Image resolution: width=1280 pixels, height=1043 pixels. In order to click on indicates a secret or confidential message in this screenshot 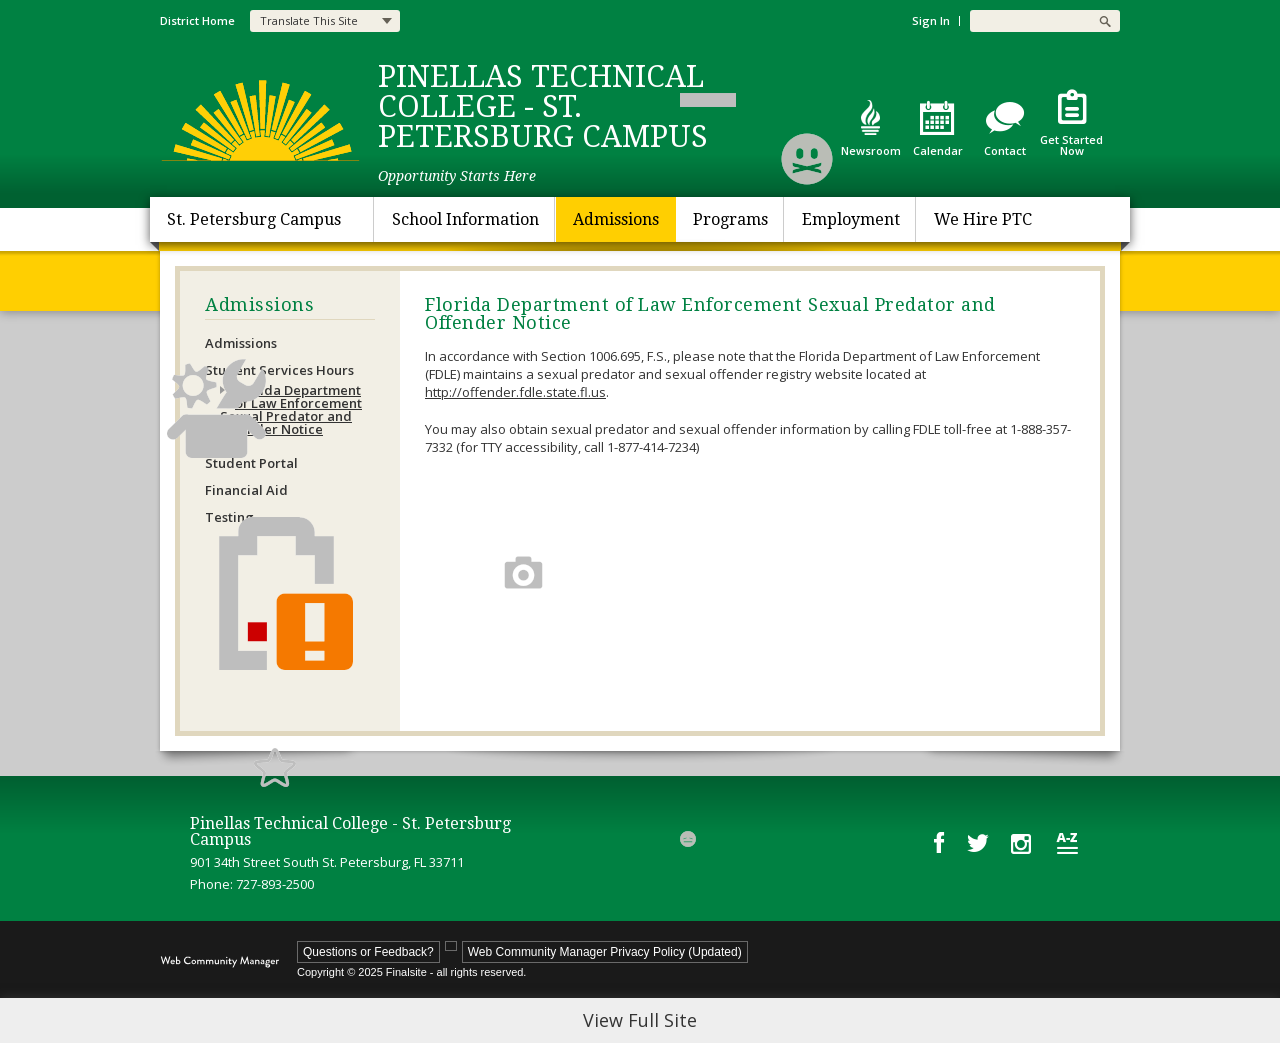, I will do `click(807, 159)`.